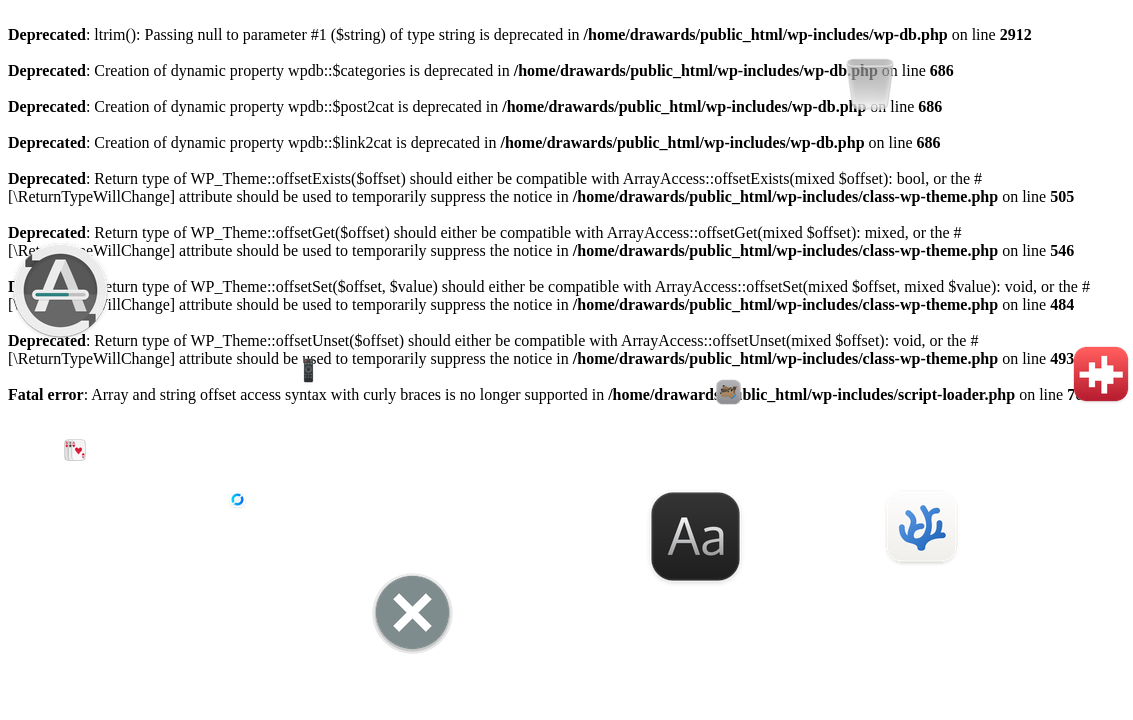 This screenshot has width=1133, height=720. Describe the element at coordinates (921, 526) in the screenshot. I see `open vscodium code editor` at that location.